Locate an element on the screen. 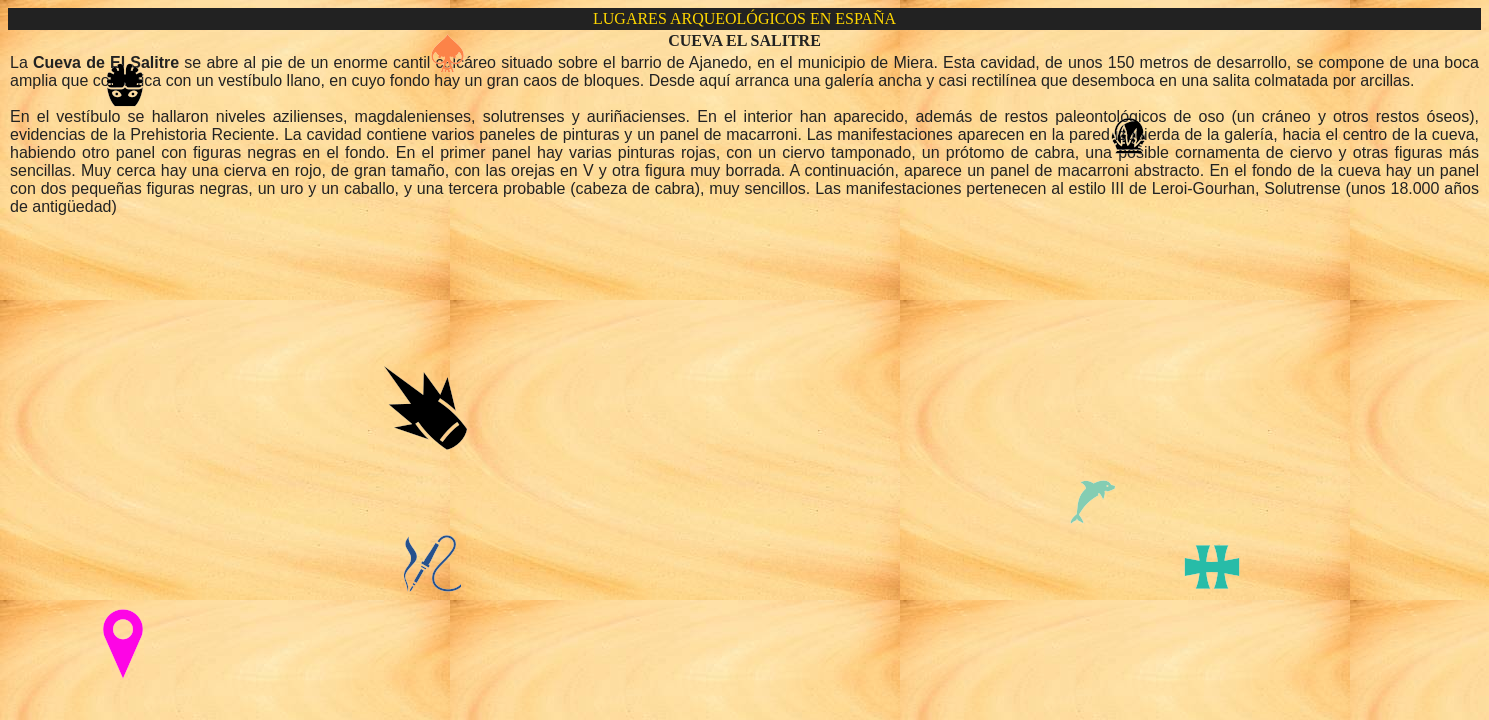 The height and width of the screenshot is (720, 1489). indicates influence or social impact is located at coordinates (425, 408).